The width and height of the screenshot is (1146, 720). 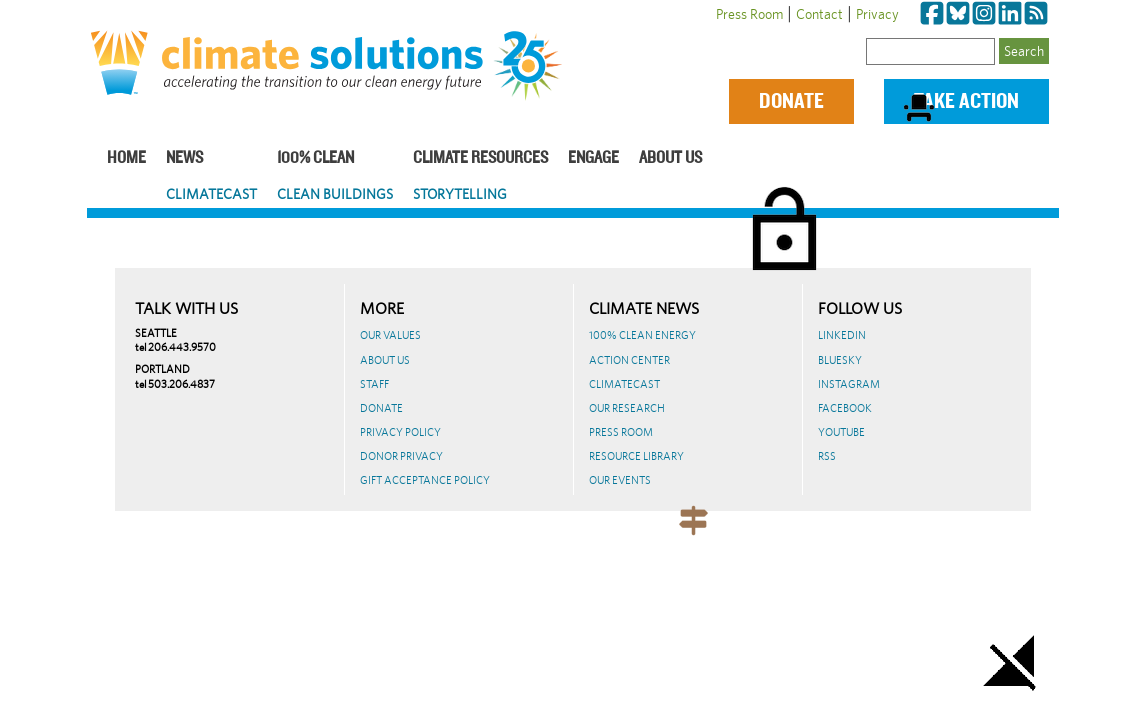 What do you see at coordinates (784, 230) in the screenshot?
I see `unlock a secured item or feature` at bounding box center [784, 230].